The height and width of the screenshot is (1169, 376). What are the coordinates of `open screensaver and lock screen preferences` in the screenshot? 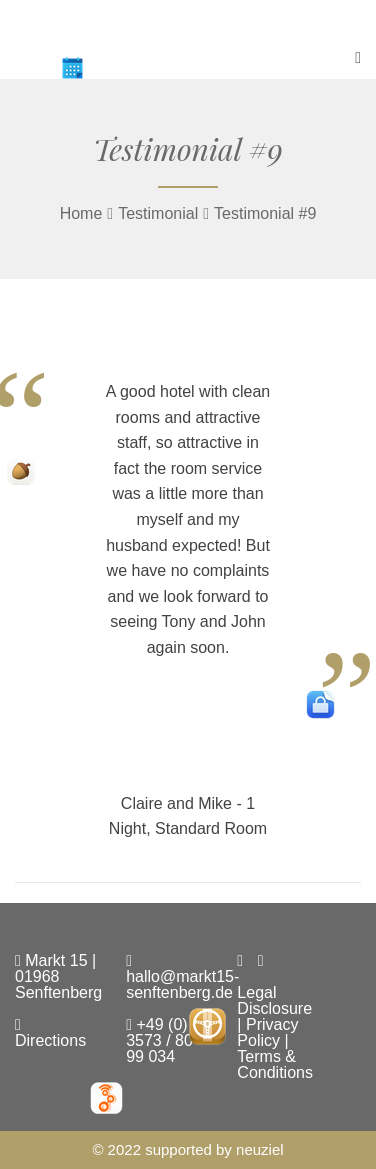 It's located at (320, 704).